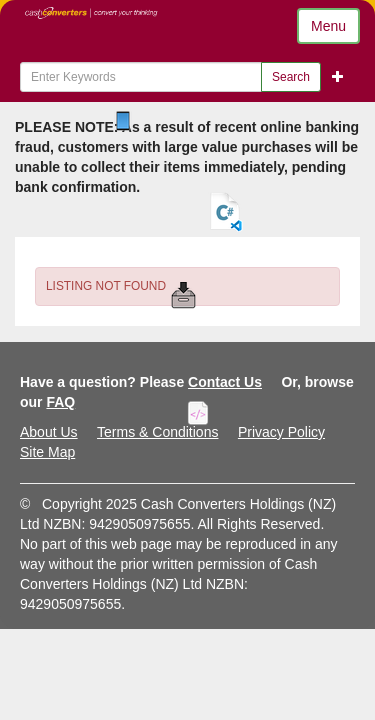 The image size is (375, 720). Describe the element at coordinates (198, 413) in the screenshot. I see `an xml file type indicator` at that location.